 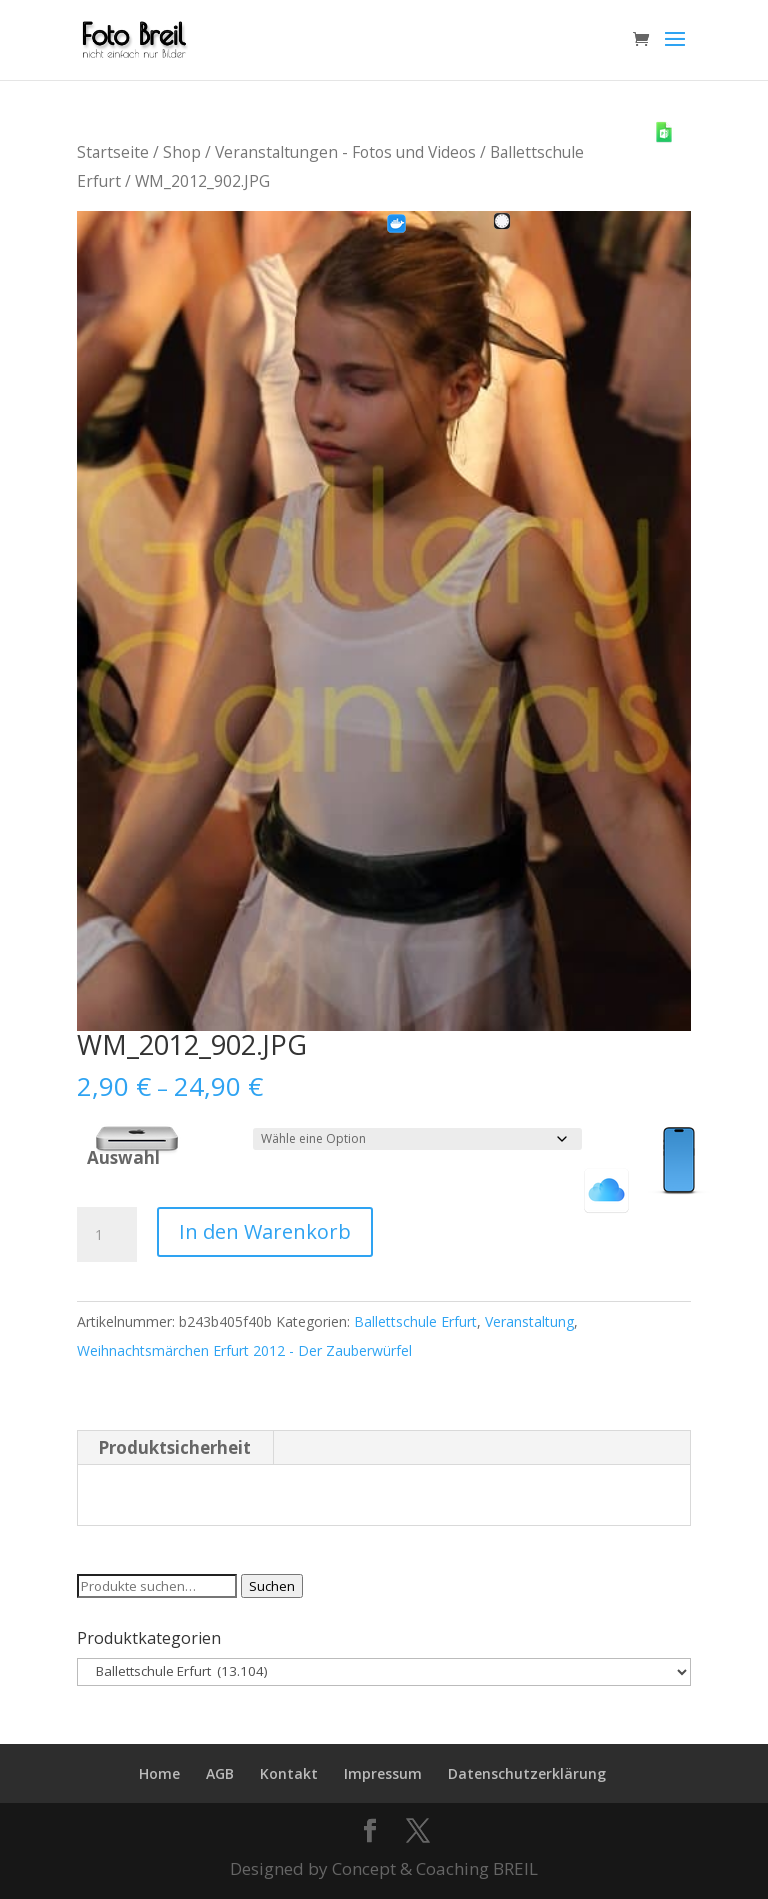 What do you see at coordinates (137, 1126) in the screenshot?
I see `represents a mac mini device in system settings` at bounding box center [137, 1126].